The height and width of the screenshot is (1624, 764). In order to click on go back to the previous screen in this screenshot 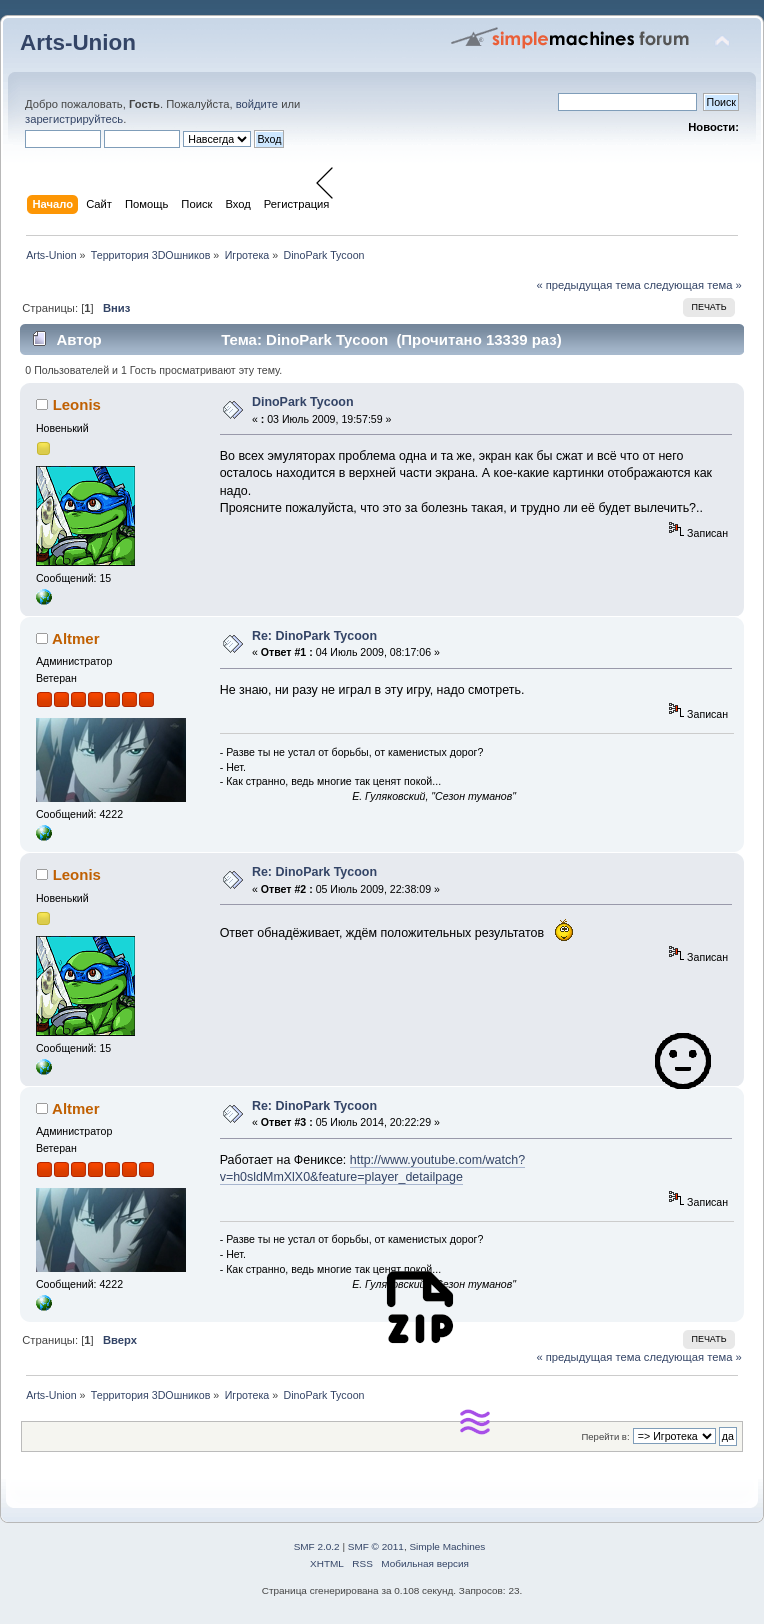, I will do `click(326, 183)`.